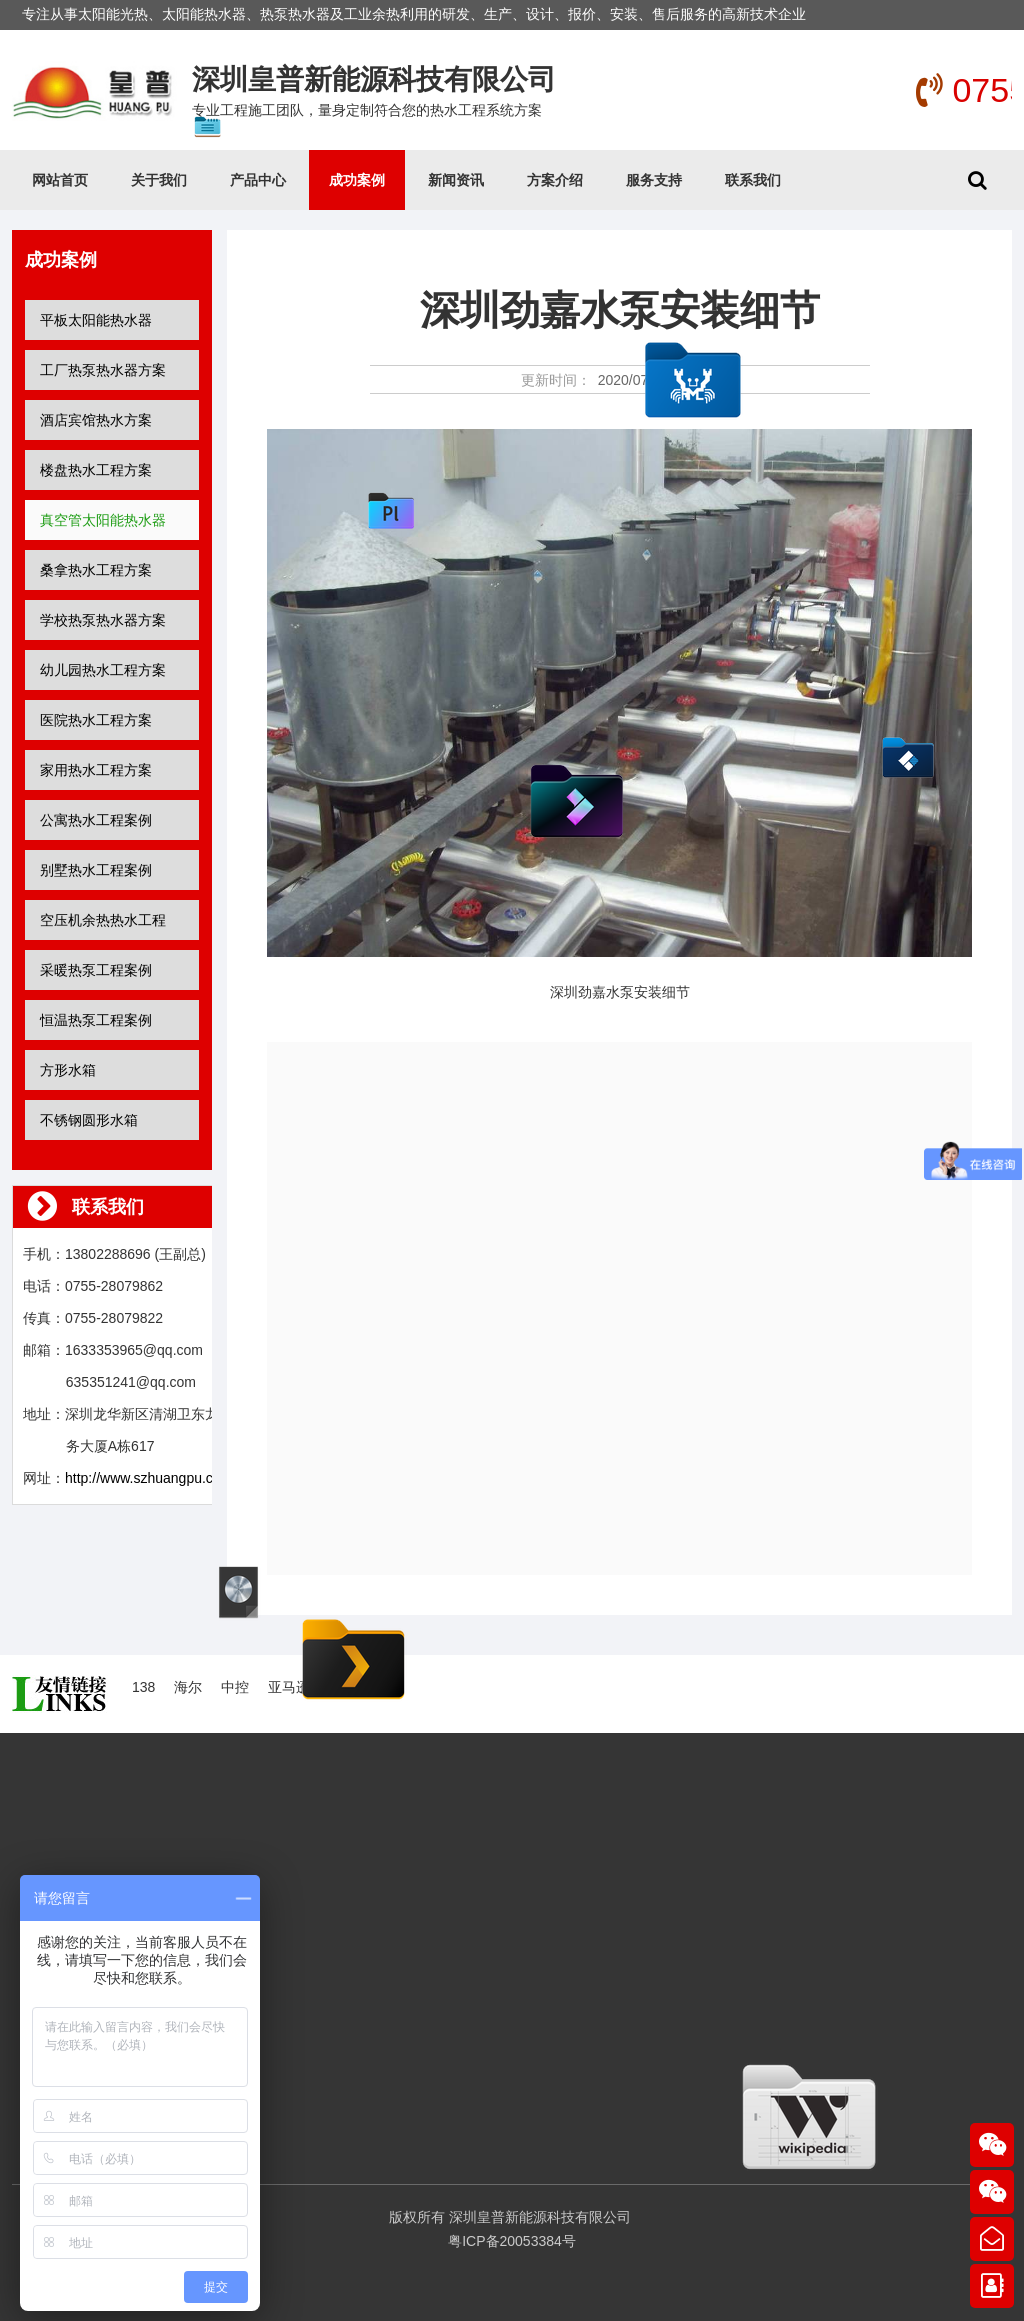 This screenshot has height=2321, width=1024. Describe the element at coordinates (353, 1662) in the screenshot. I see `open plex media server files` at that location.